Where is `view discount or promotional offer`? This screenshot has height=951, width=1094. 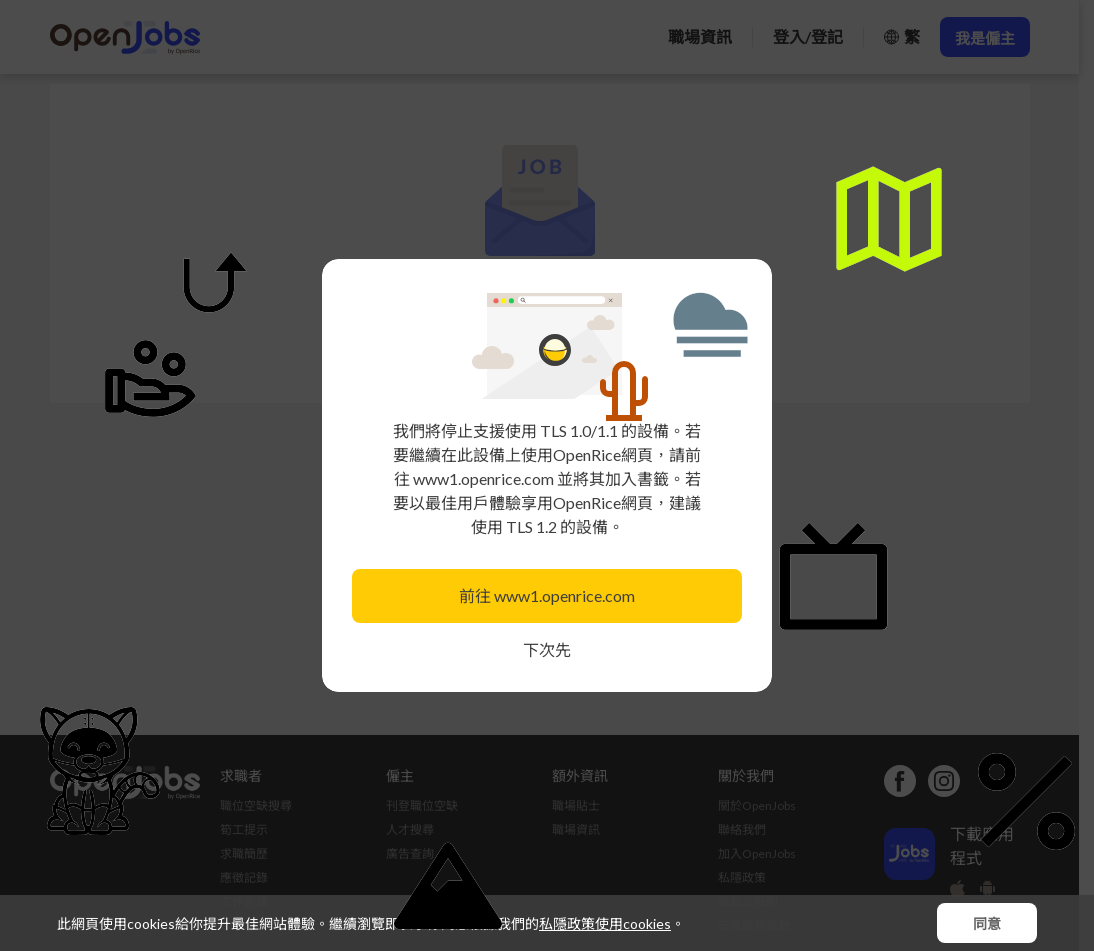
view discount or promotional offer is located at coordinates (1026, 801).